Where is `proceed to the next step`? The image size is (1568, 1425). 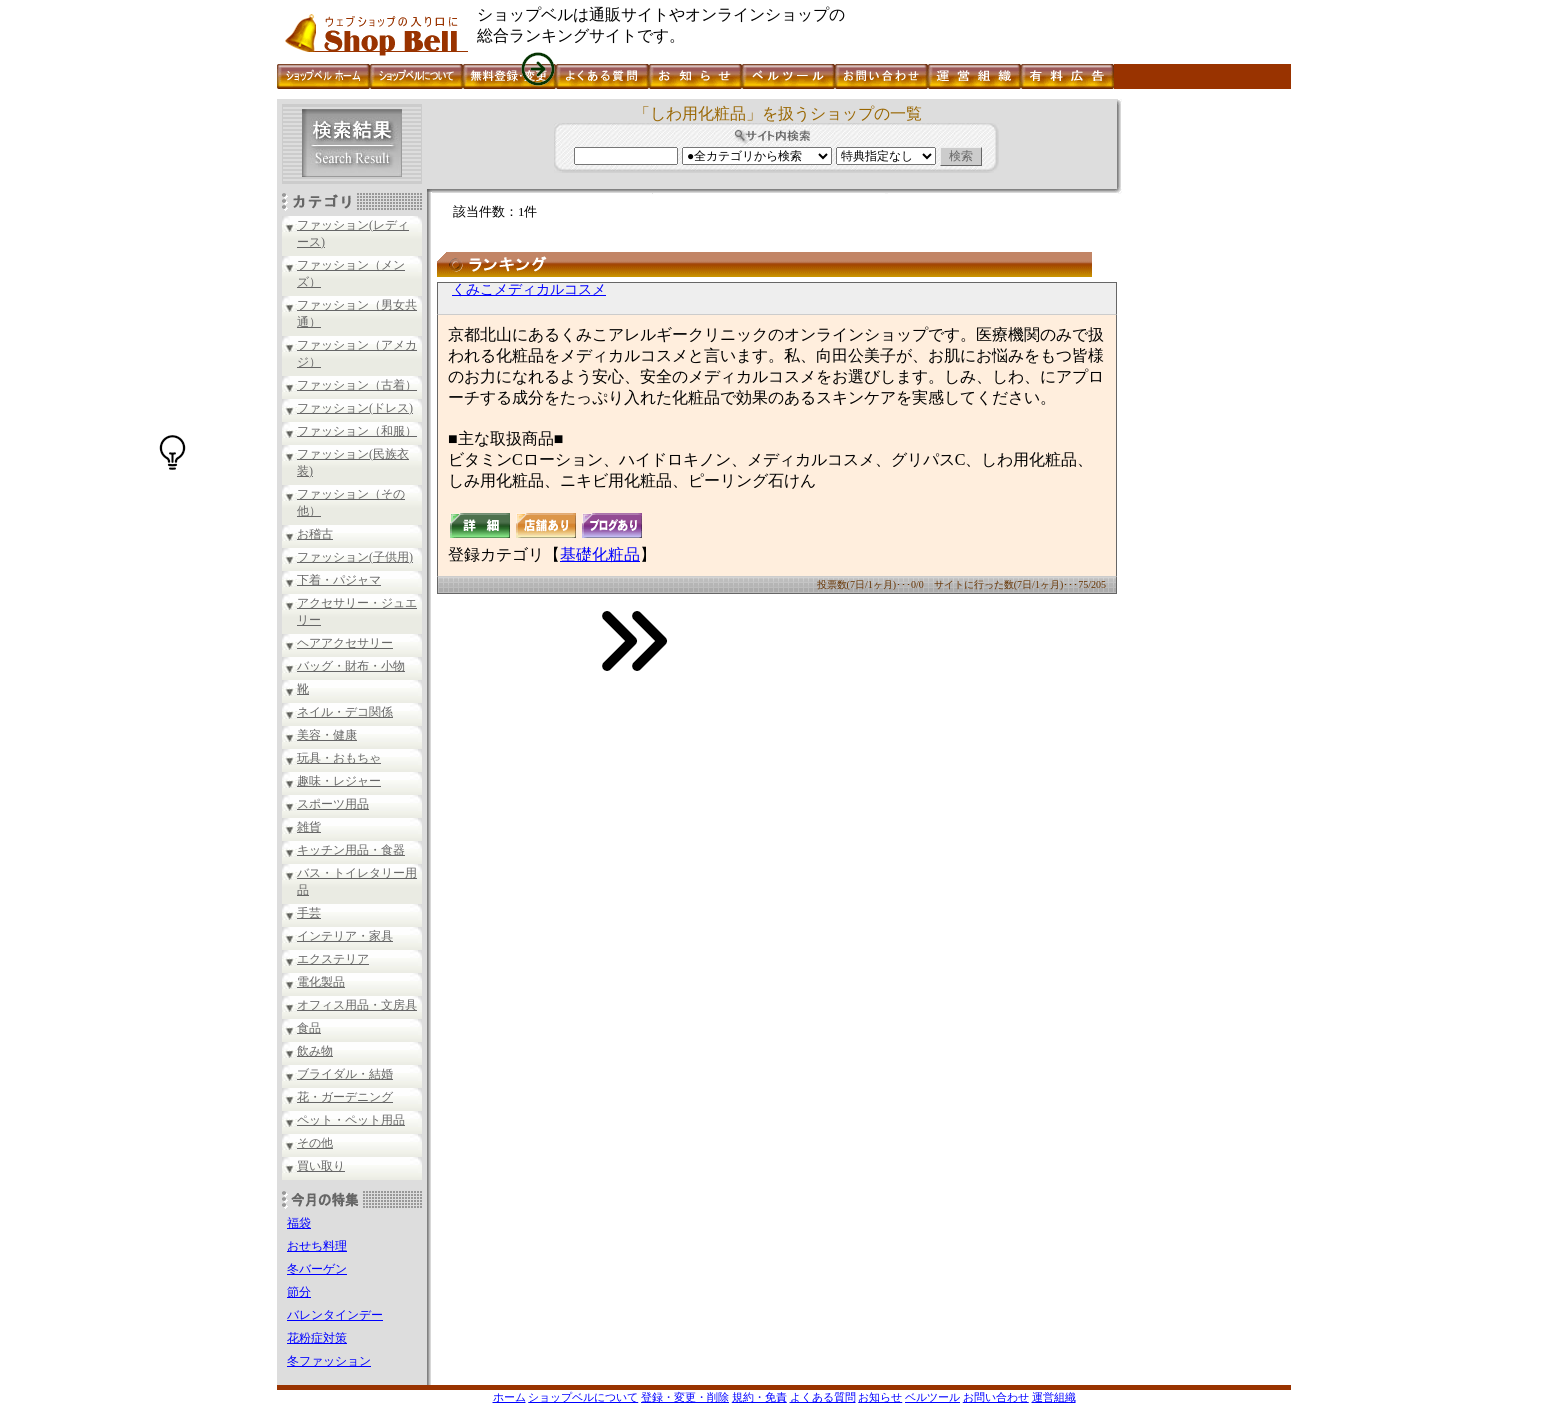
proceed to the next step is located at coordinates (538, 69).